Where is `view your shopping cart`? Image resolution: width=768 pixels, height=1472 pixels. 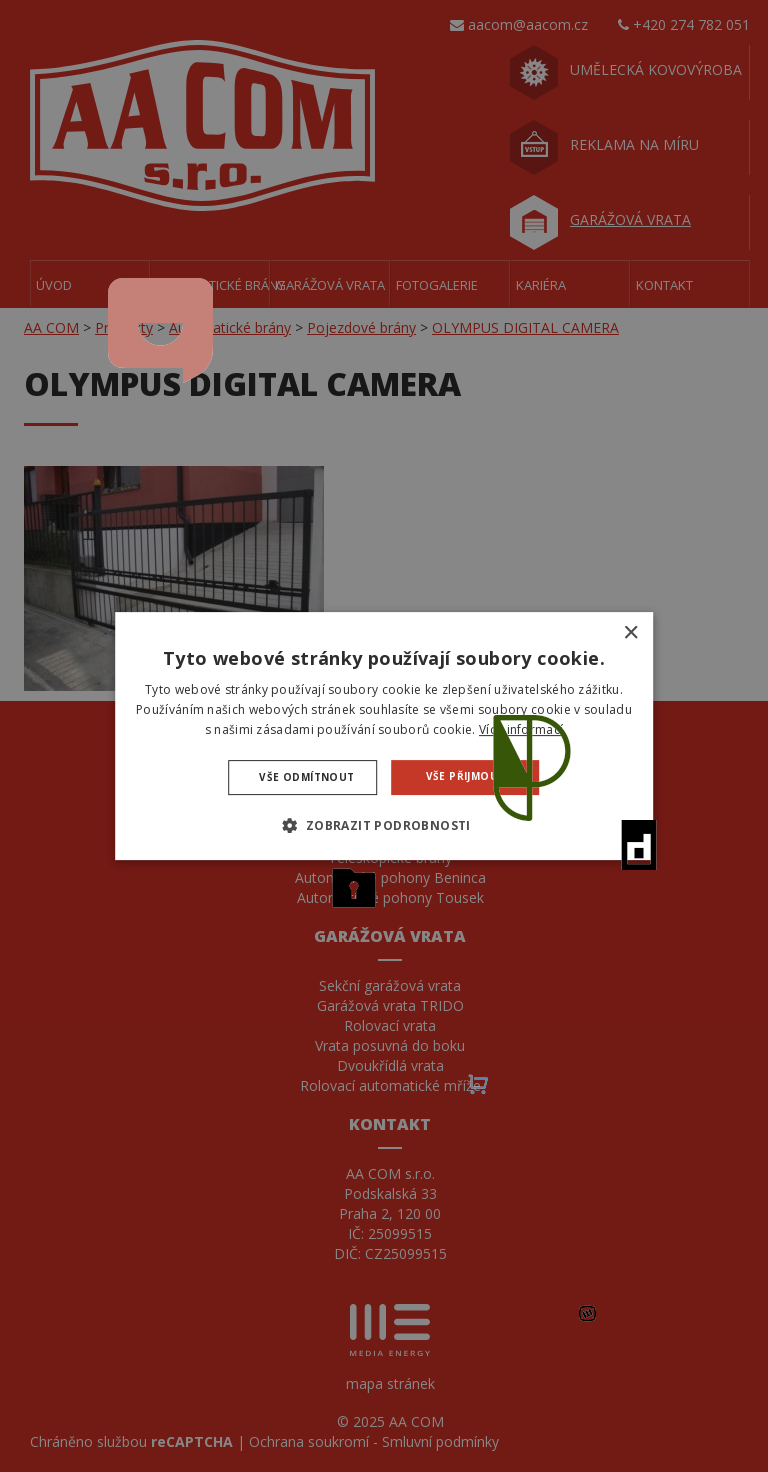 view your shopping cart is located at coordinates (478, 1084).